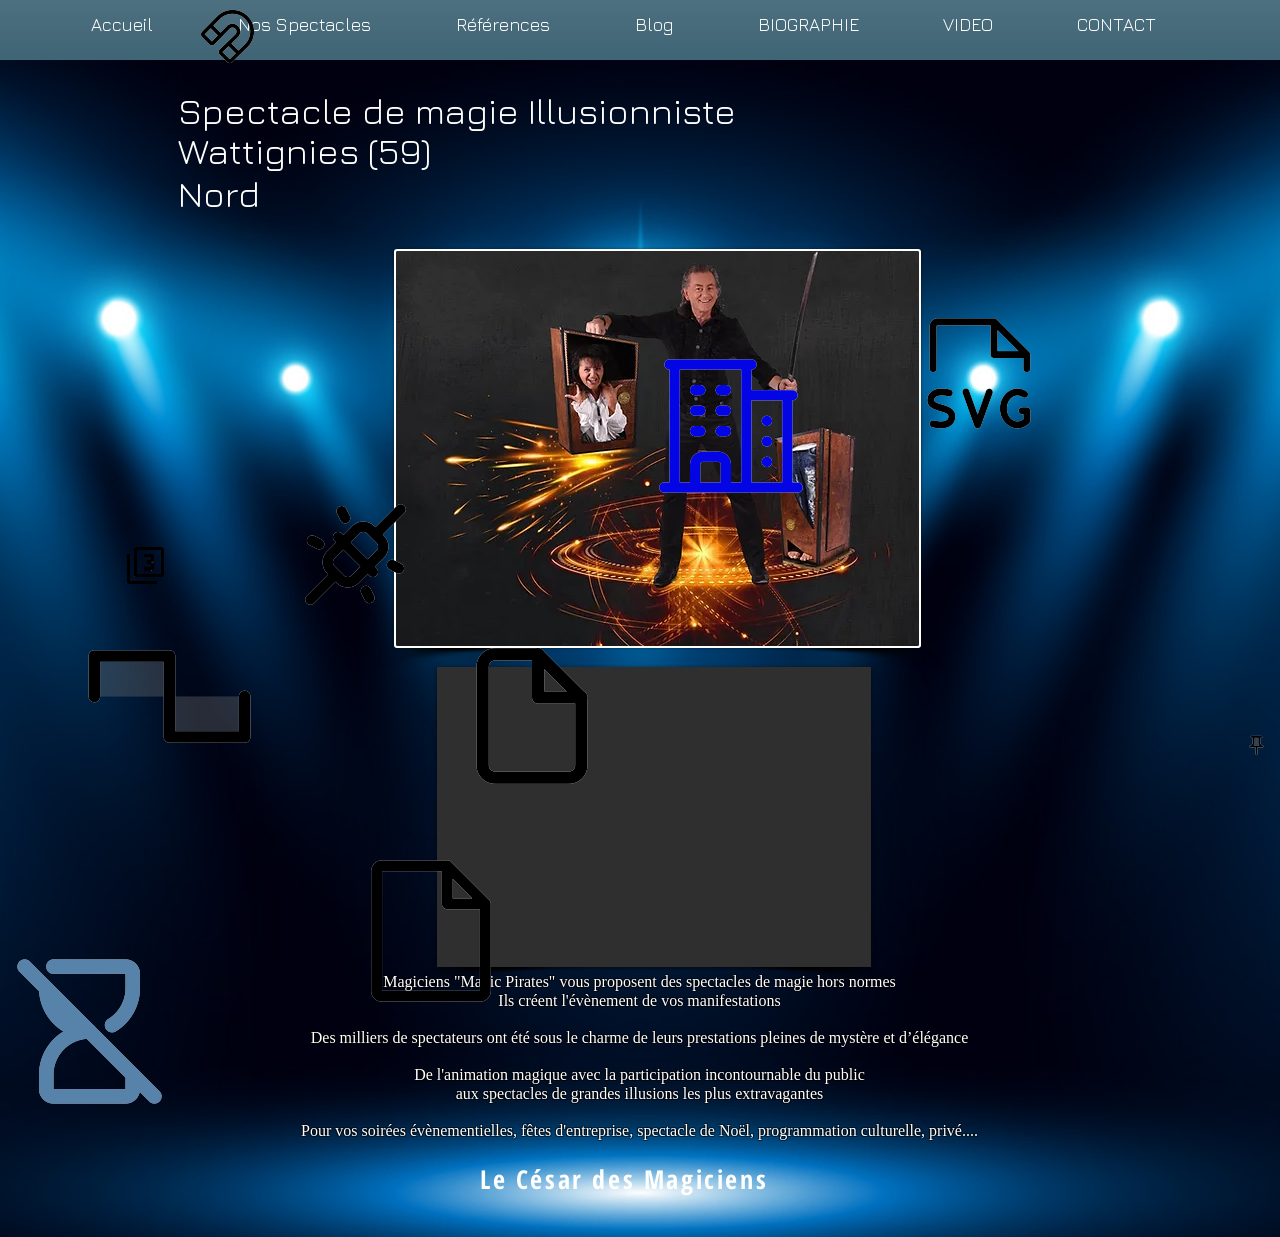 The image size is (1280, 1237). What do you see at coordinates (145, 565) in the screenshot?
I see `filter or view the third item in a sequence` at bounding box center [145, 565].